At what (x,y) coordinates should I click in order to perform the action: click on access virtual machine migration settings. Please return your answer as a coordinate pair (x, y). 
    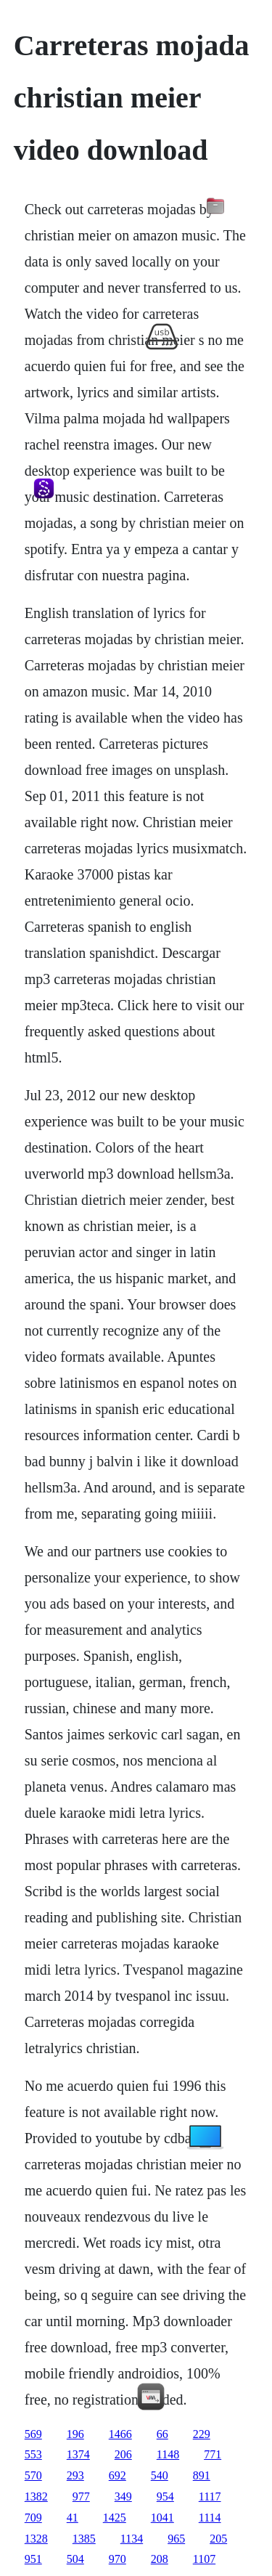
    Looking at the image, I should click on (151, 2397).